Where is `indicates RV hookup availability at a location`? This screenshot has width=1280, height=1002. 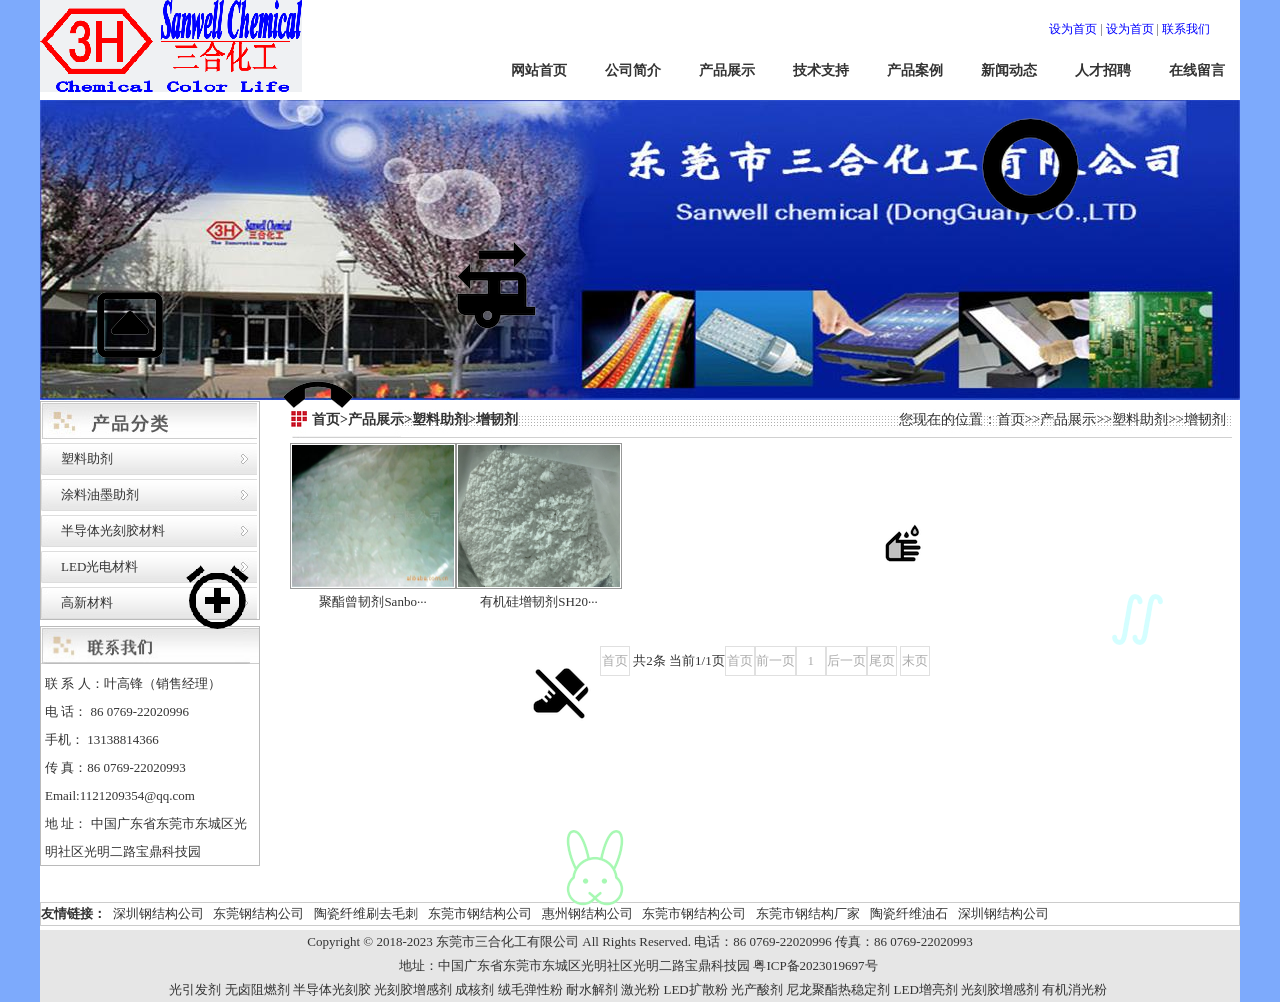 indicates RV hookup availability at a location is located at coordinates (492, 285).